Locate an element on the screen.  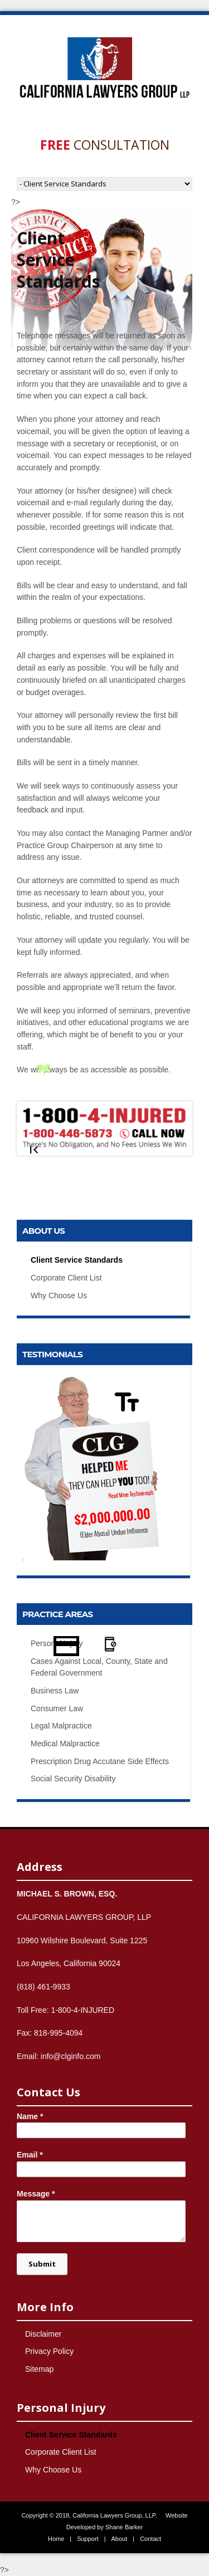
indicates tropical or vacation-related content is located at coordinates (44, 1070).